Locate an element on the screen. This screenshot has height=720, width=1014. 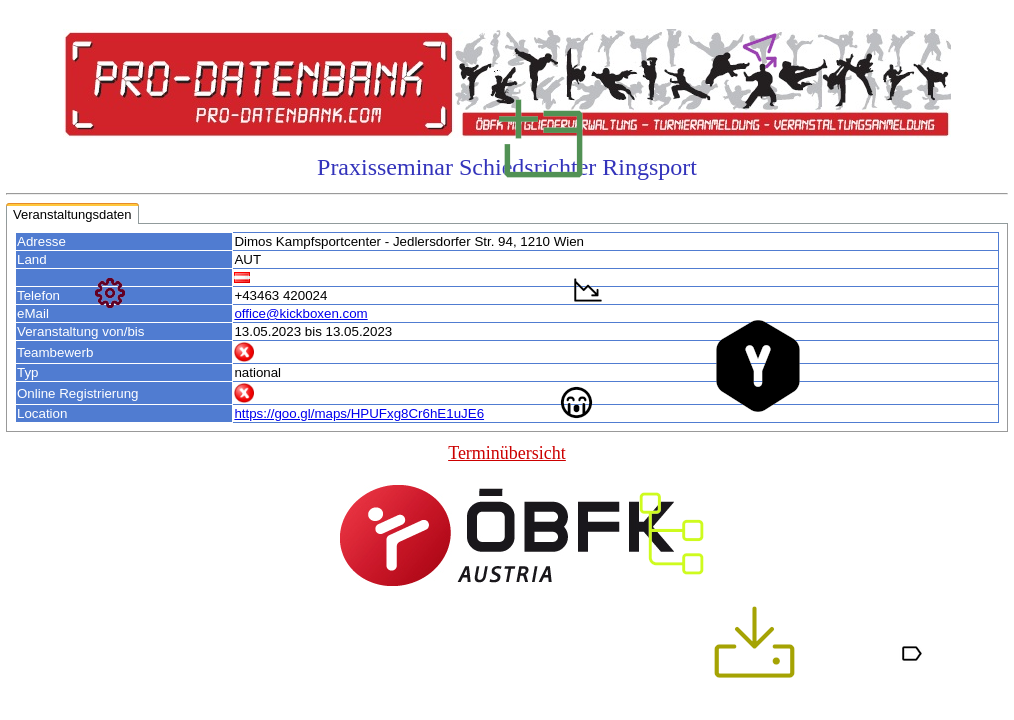
view hierarchical folder structure is located at coordinates (668, 533).